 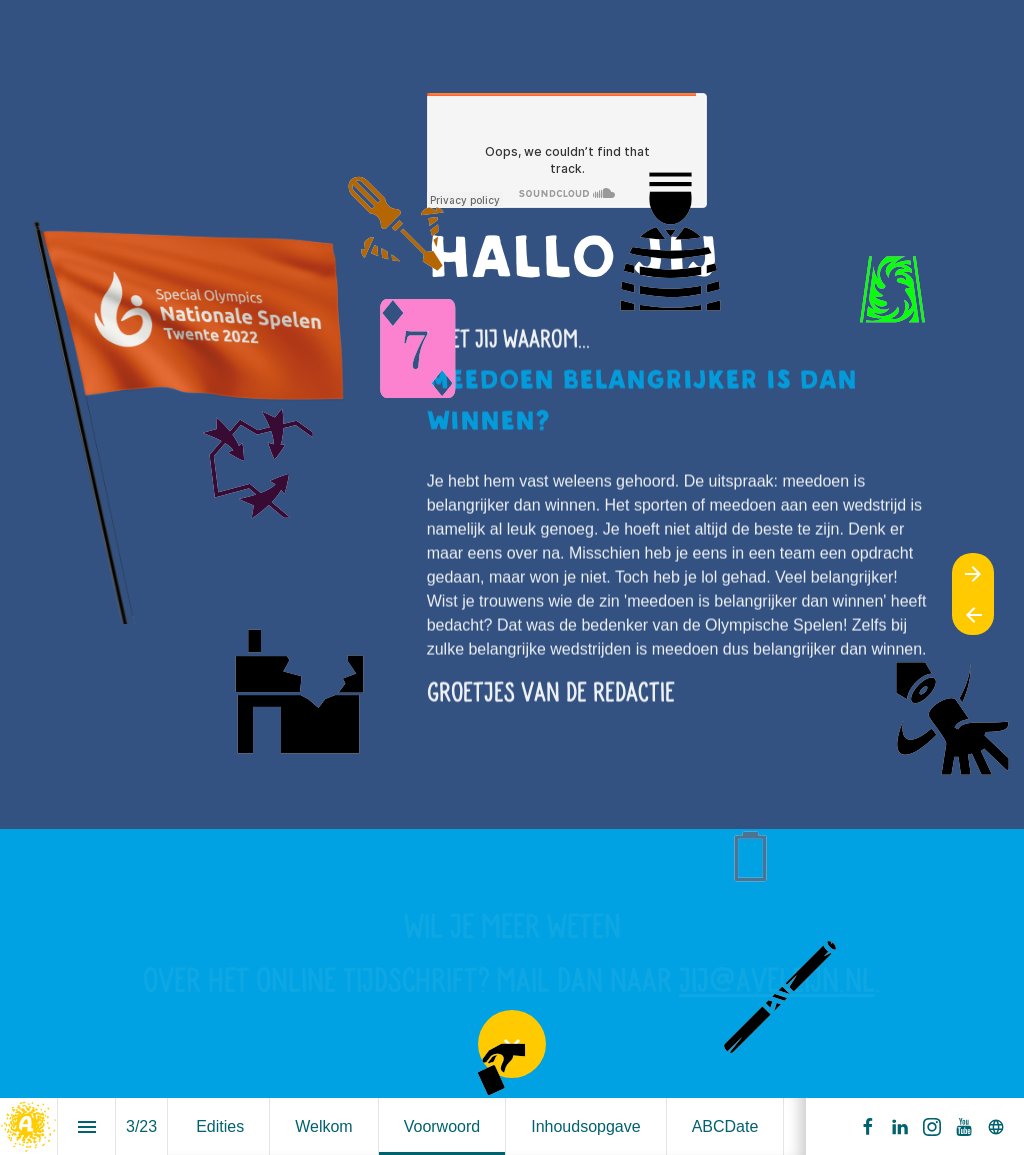 What do you see at coordinates (297, 688) in the screenshot?
I see `report property damage` at bounding box center [297, 688].